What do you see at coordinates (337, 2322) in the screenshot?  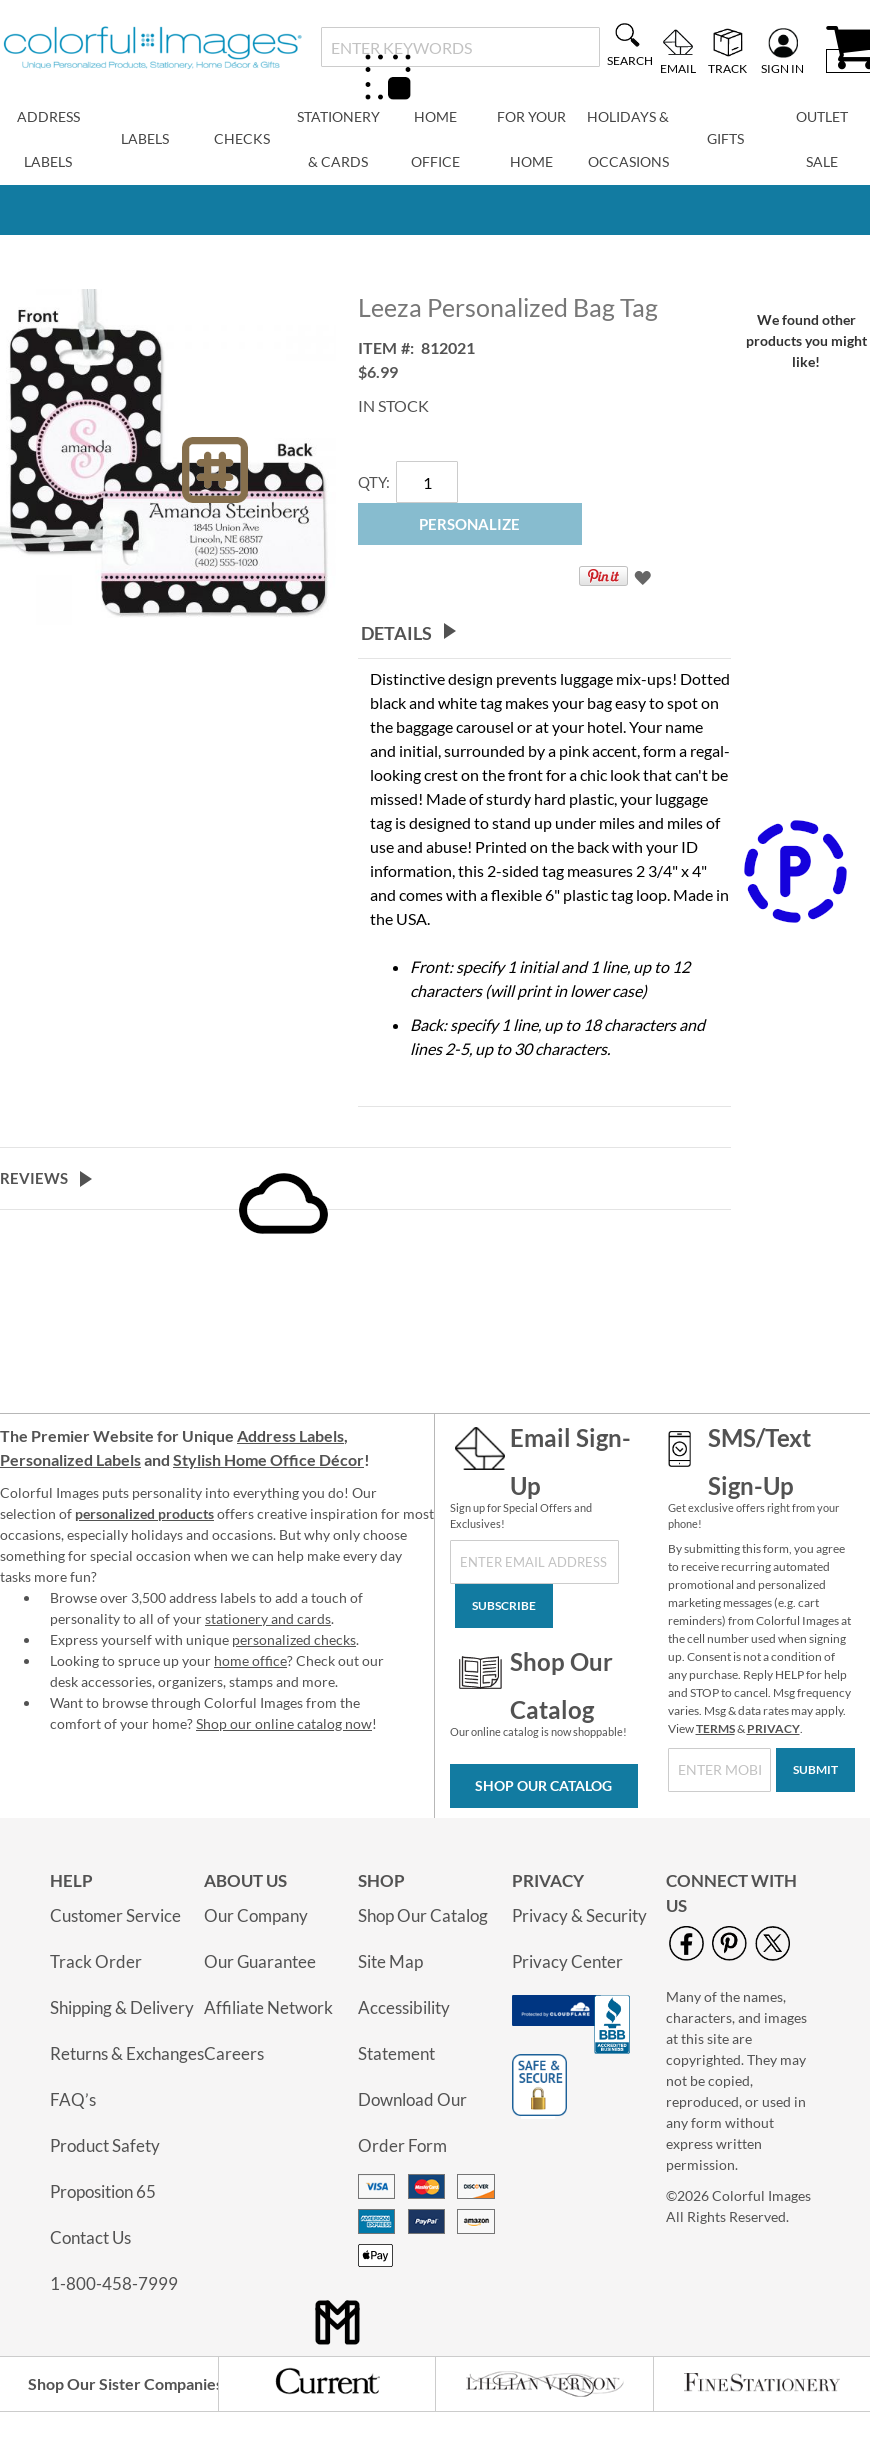 I see `open Gmail app` at bounding box center [337, 2322].